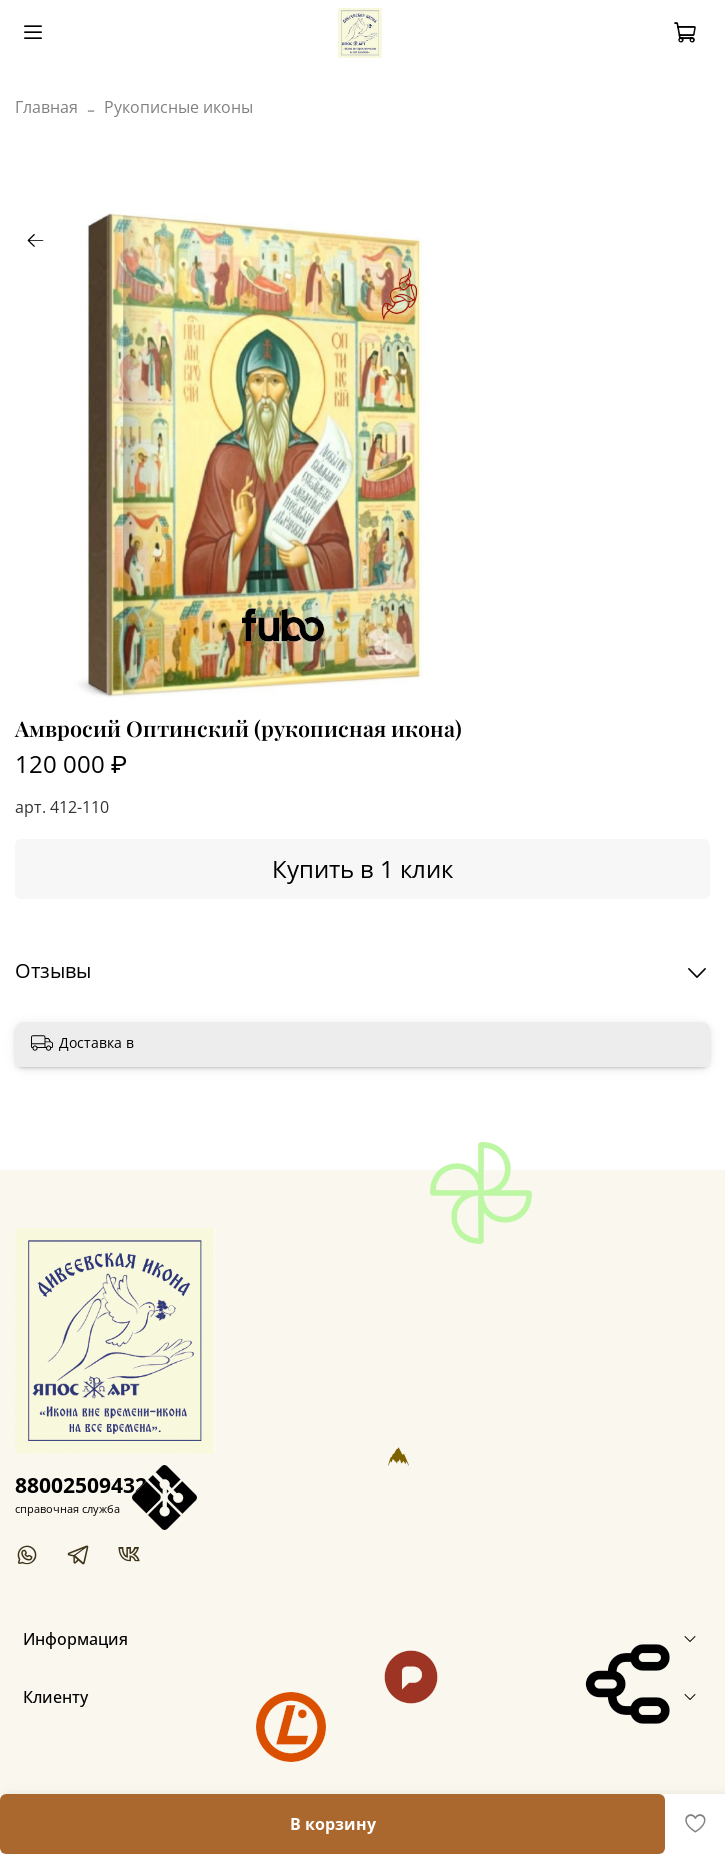 The height and width of the screenshot is (1854, 725). I want to click on open git for windows application, so click(164, 1497).